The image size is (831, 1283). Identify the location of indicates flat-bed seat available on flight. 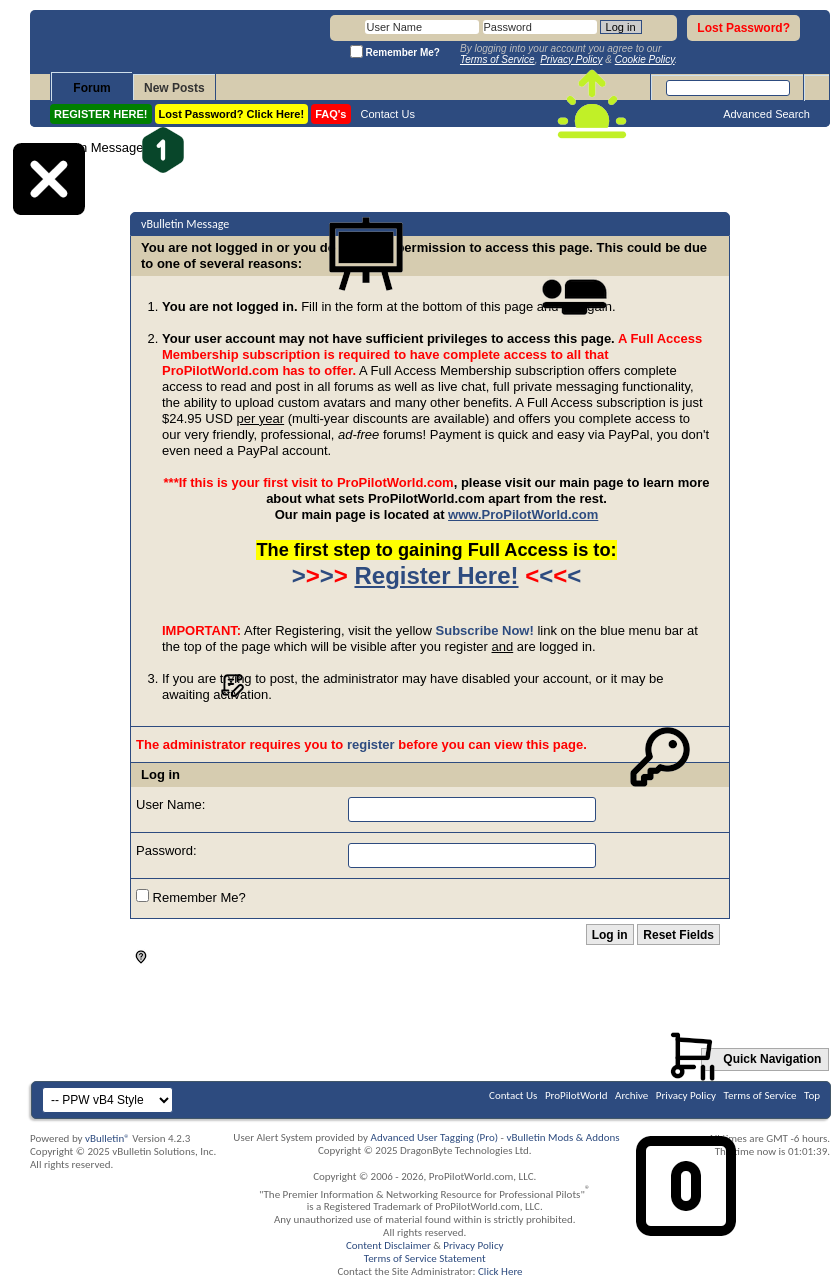
(574, 295).